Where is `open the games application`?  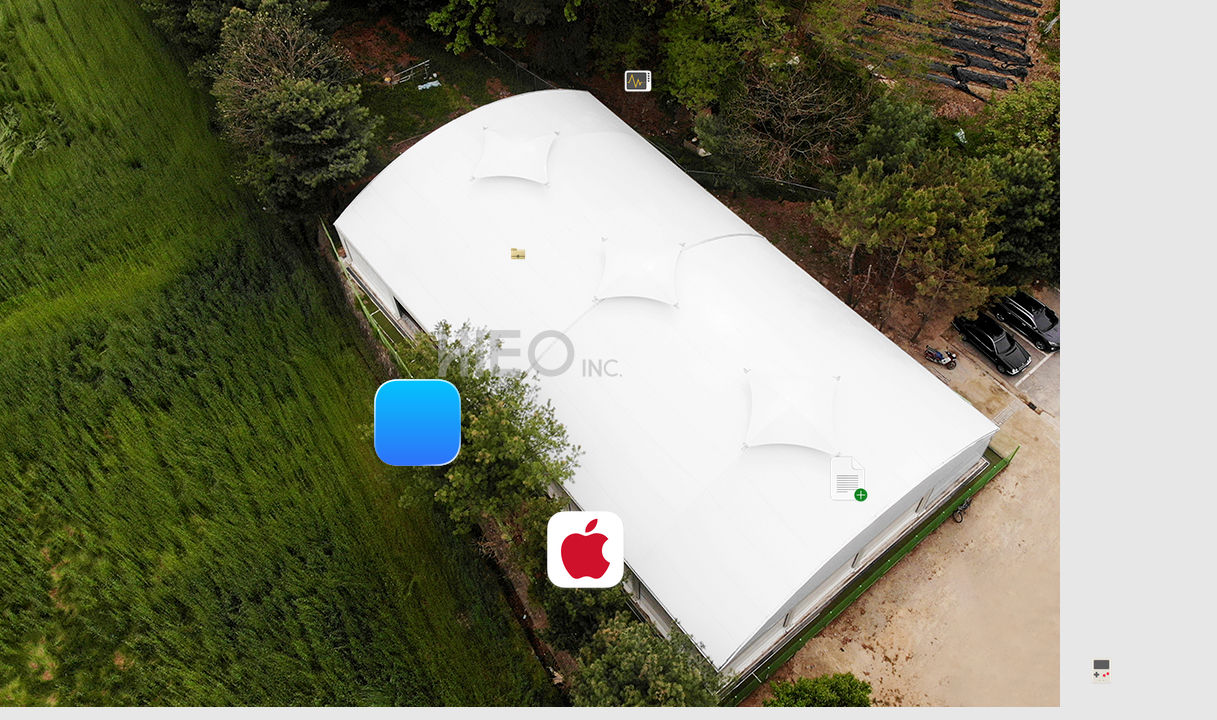
open the games application is located at coordinates (1101, 670).